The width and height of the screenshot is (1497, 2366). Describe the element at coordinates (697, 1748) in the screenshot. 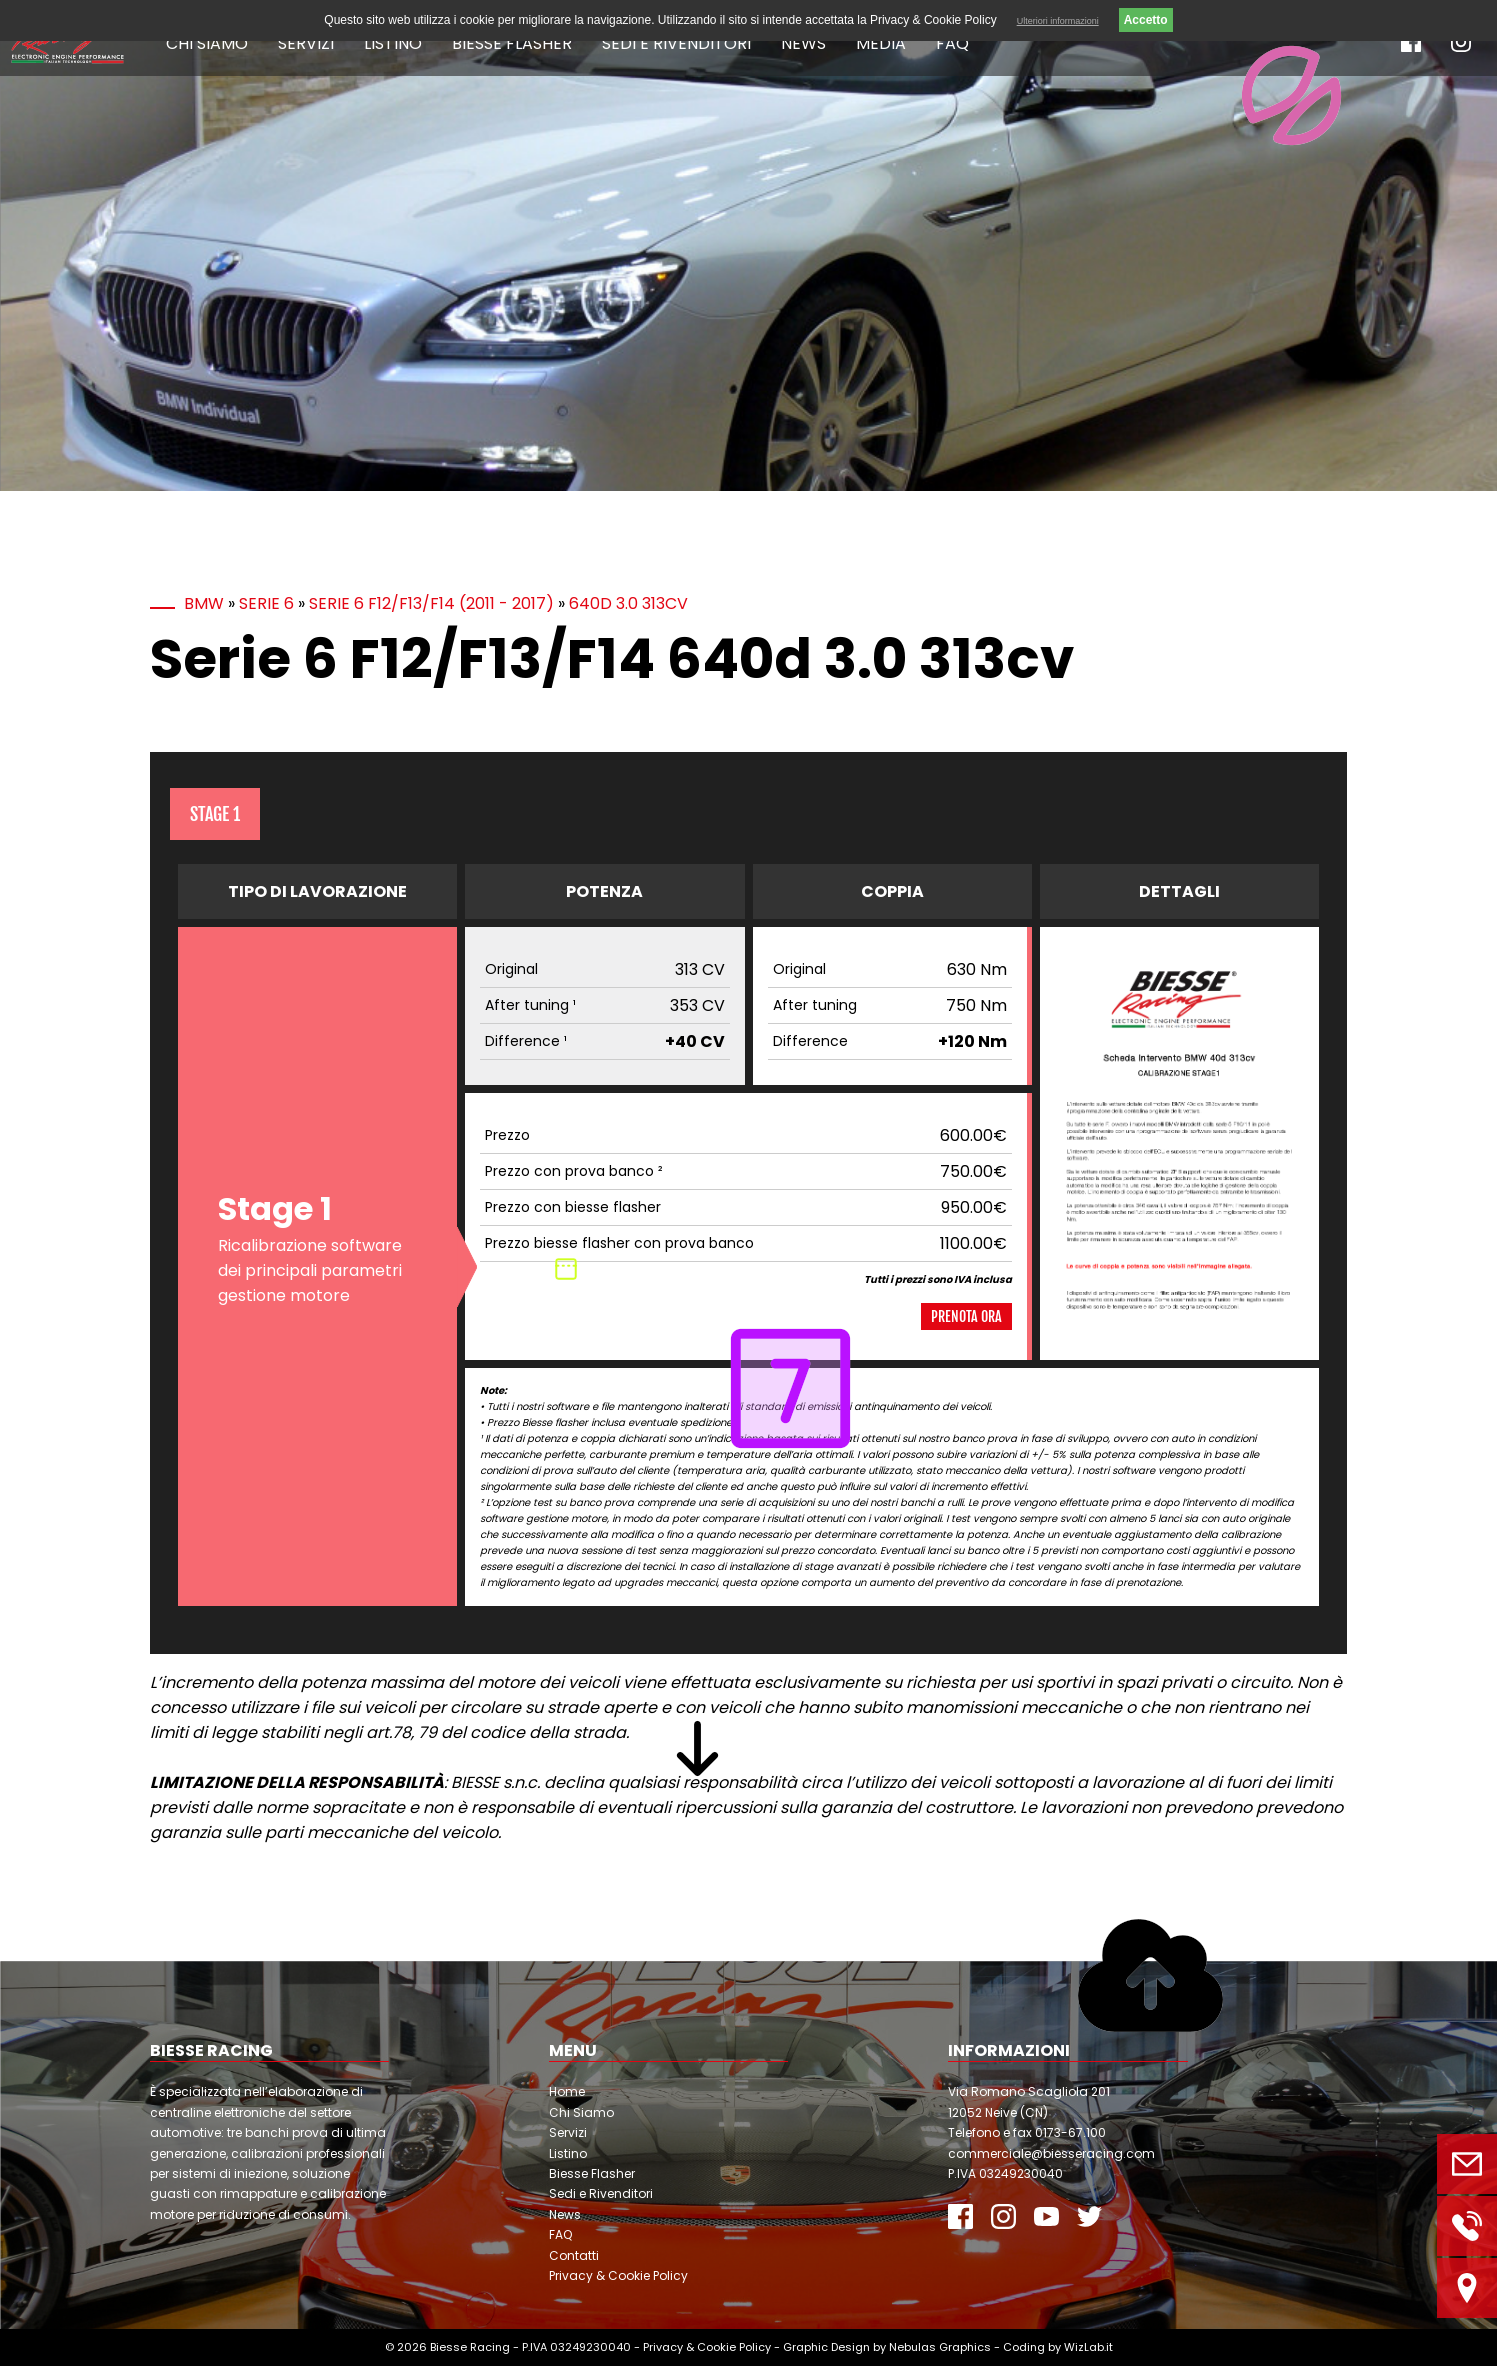

I see `scroll down or view more content` at that location.